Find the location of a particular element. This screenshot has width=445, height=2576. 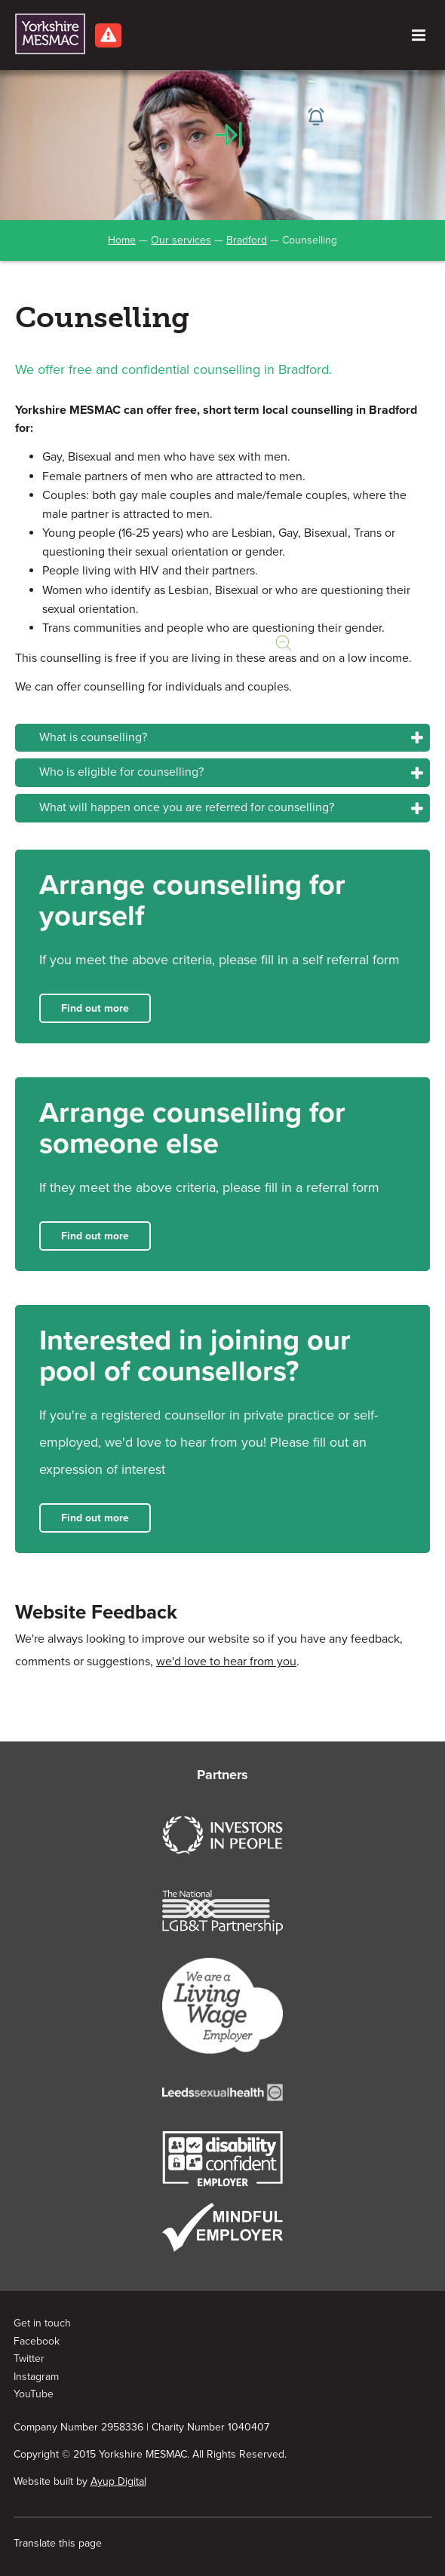

indicates new notifications or alerts is located at coordinates (316, 117).